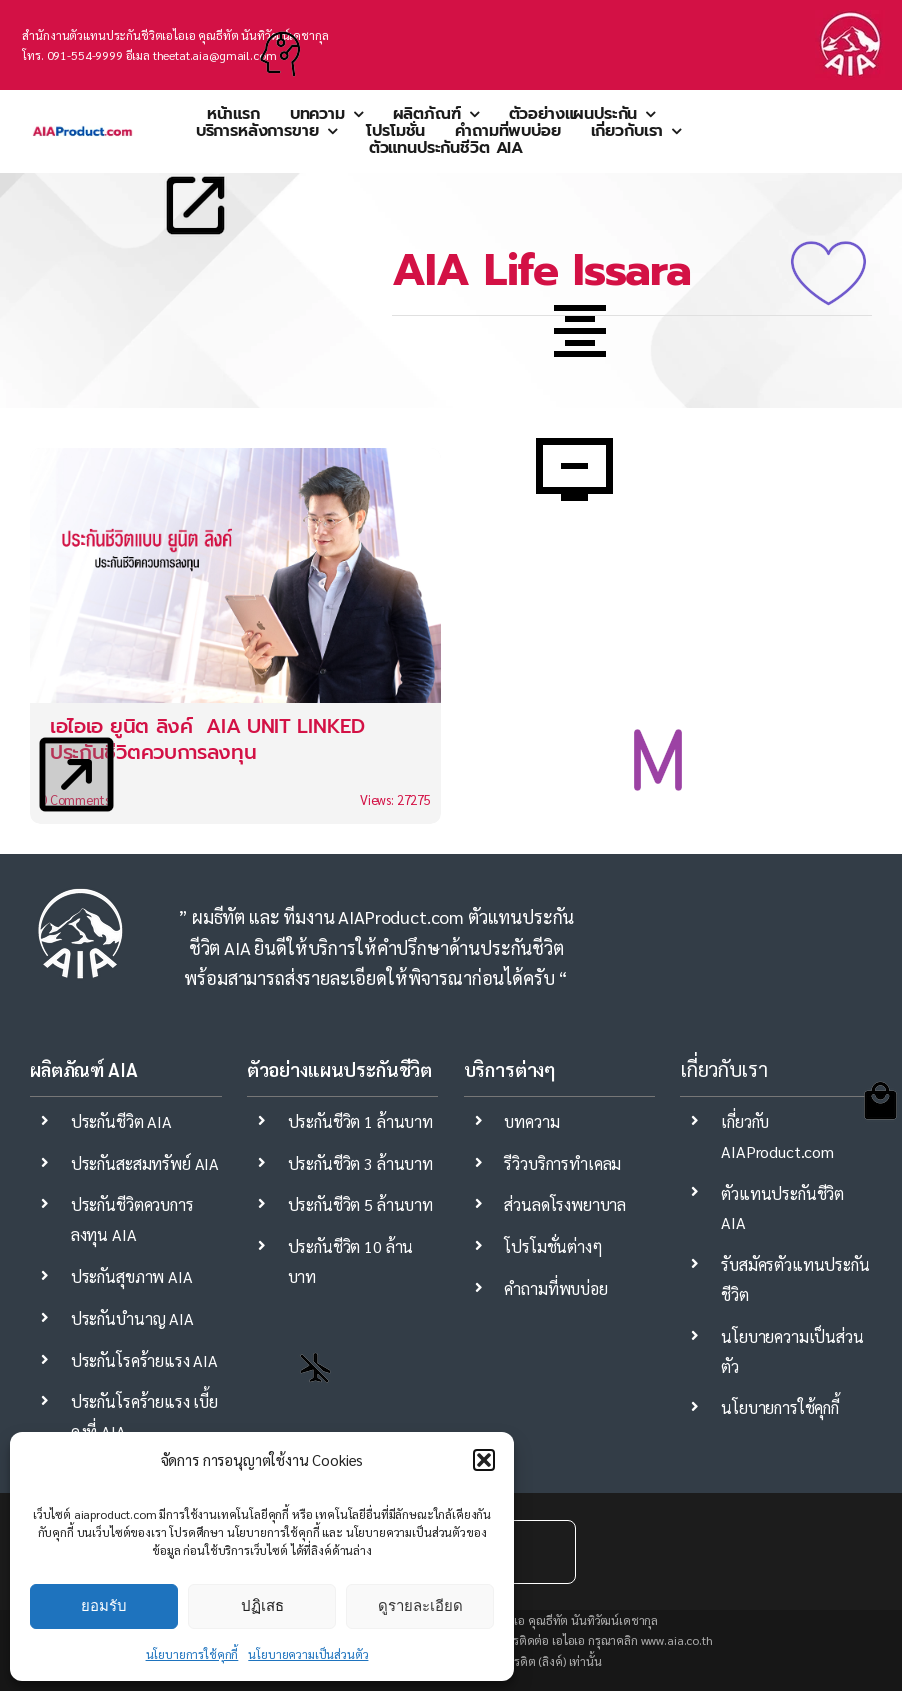  What do you see at coordinates (658, 760) in the screenshot?
I see `indicates a label or category starting with "M"` at bounding box center [658, 760].